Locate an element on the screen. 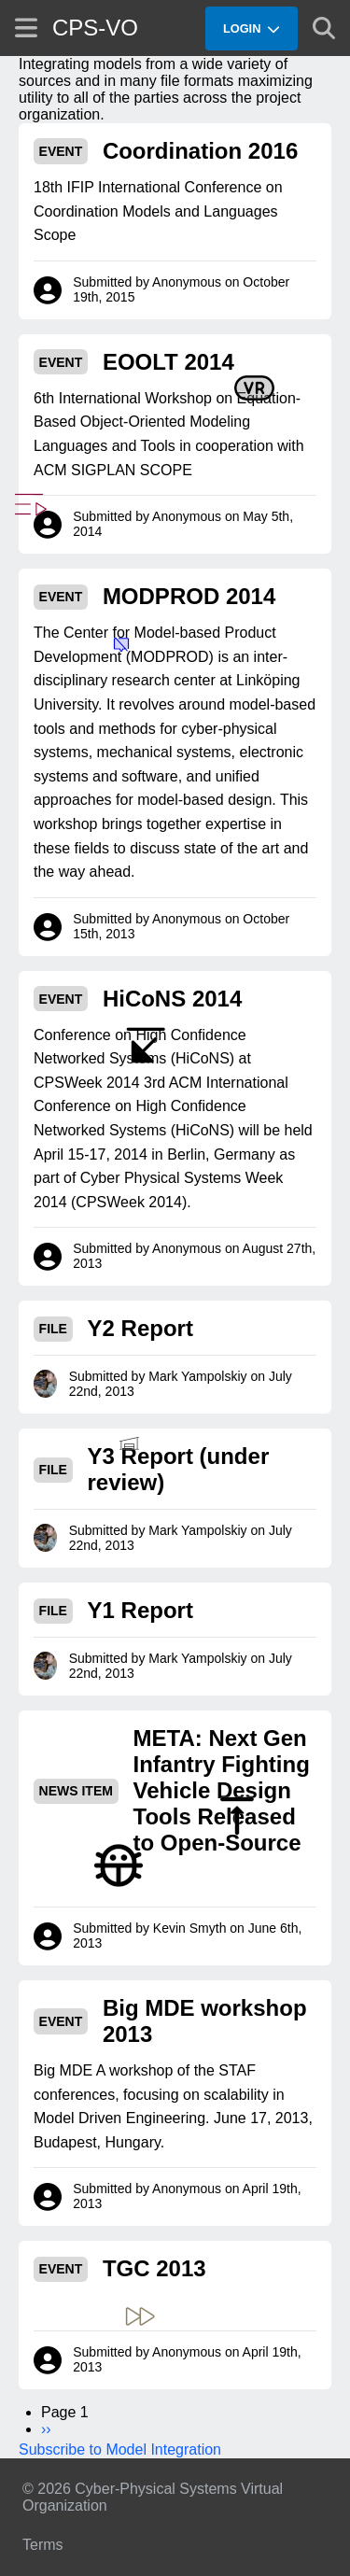 Image resolution: width=350 pixels, height=2576 pixels. mute or disable chat notifications is located at coordinates (121, 644).